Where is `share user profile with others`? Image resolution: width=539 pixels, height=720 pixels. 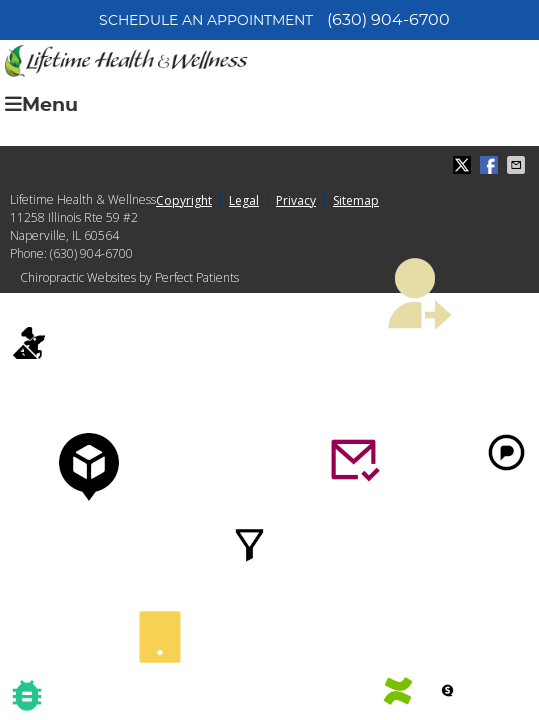 share user profile with others is located at coordinates (415, 295).